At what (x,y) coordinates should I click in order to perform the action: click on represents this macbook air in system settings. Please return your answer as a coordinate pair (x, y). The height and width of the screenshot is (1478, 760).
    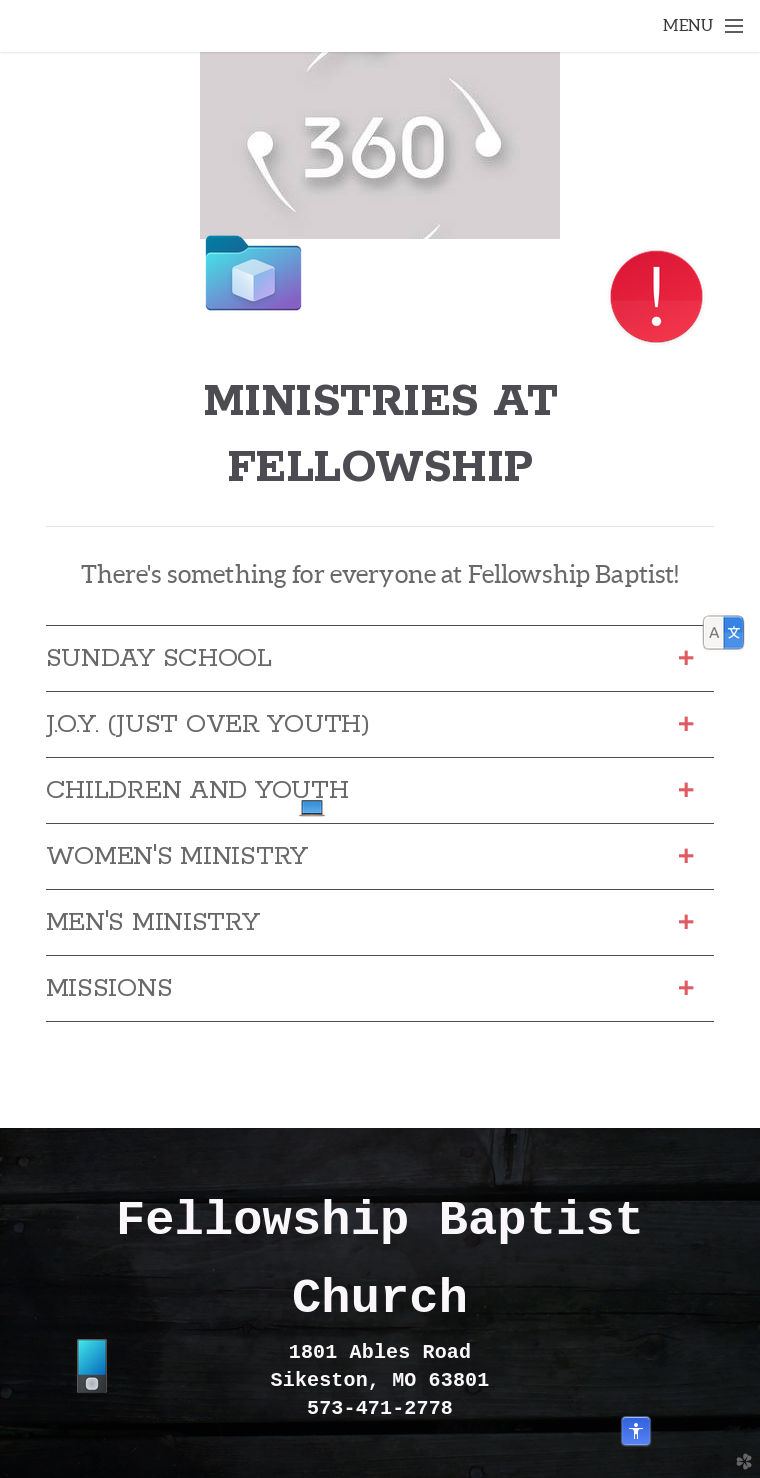
    Looking at the image, I should click on (312, 806).